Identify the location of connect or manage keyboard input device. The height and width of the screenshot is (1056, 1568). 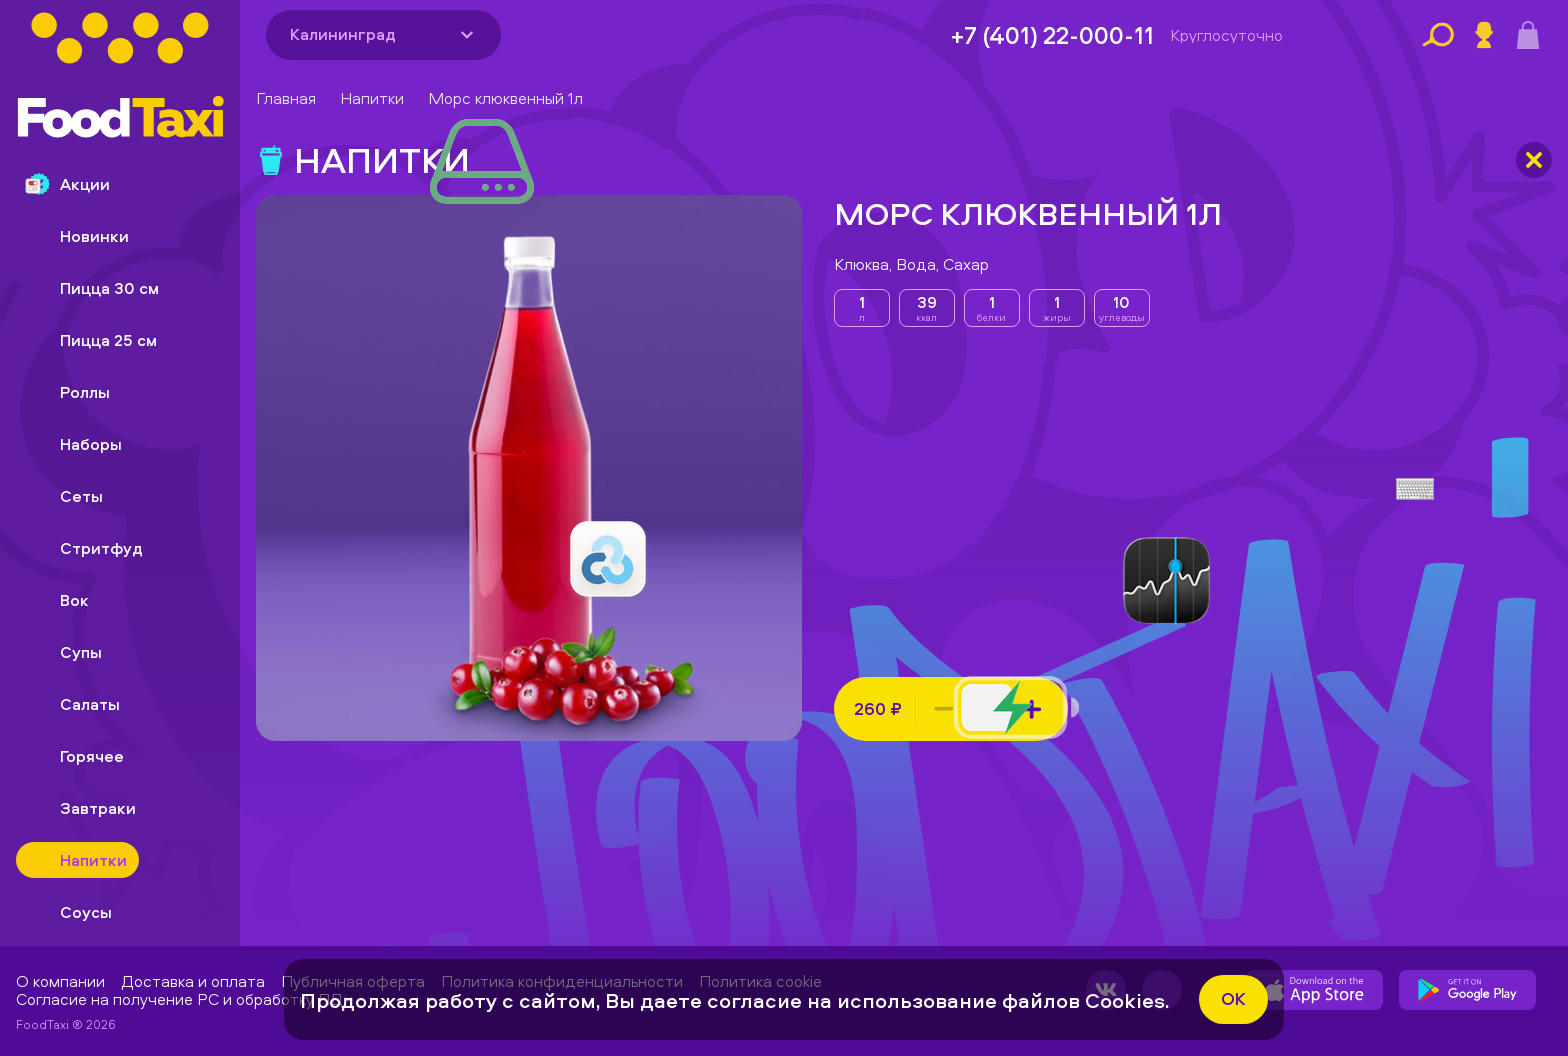
(1415, 489).